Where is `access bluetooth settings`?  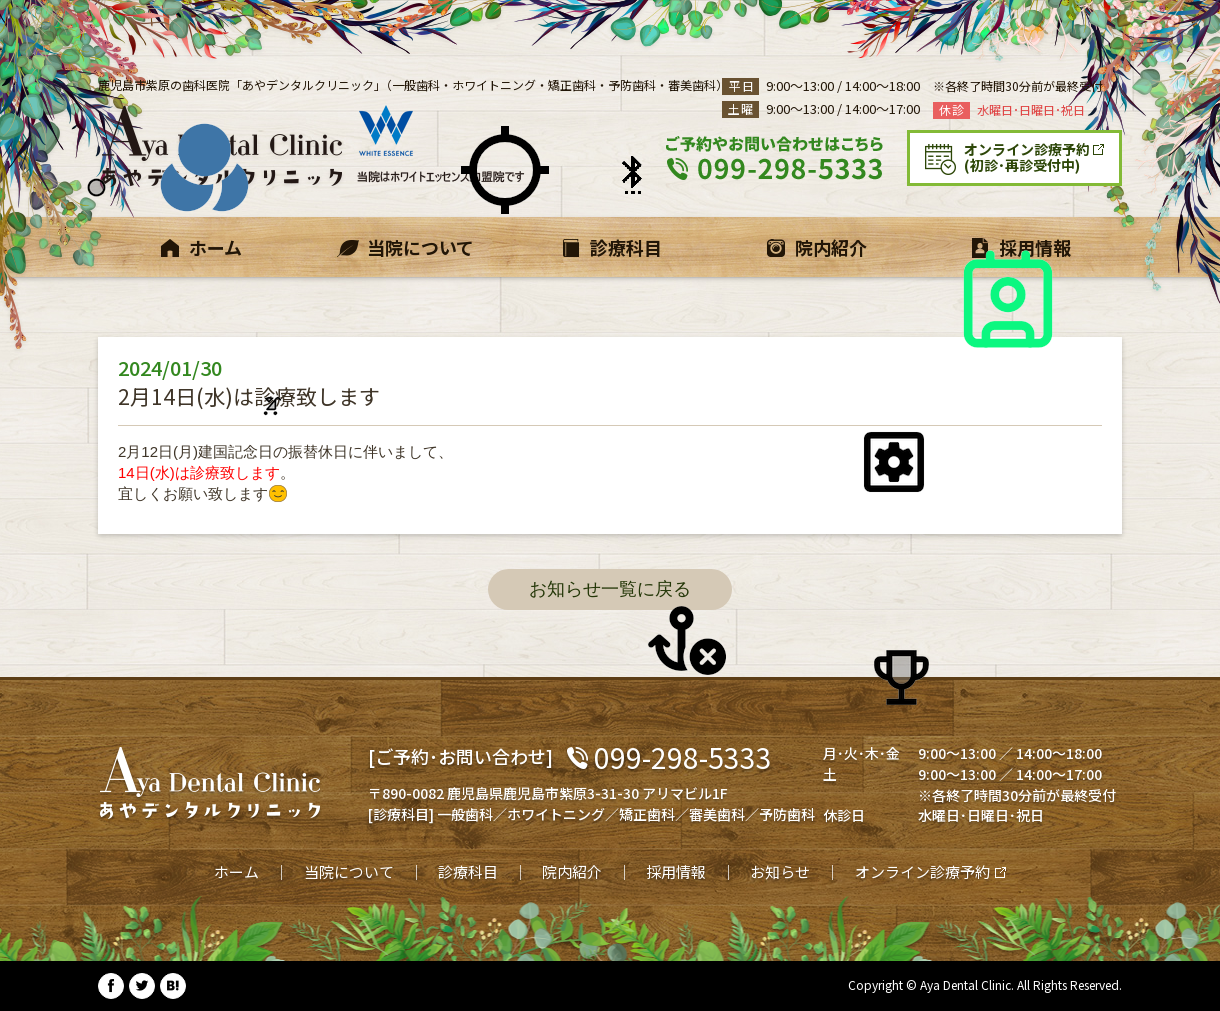 access bluetooth settings is located at coordinates (633, 175).